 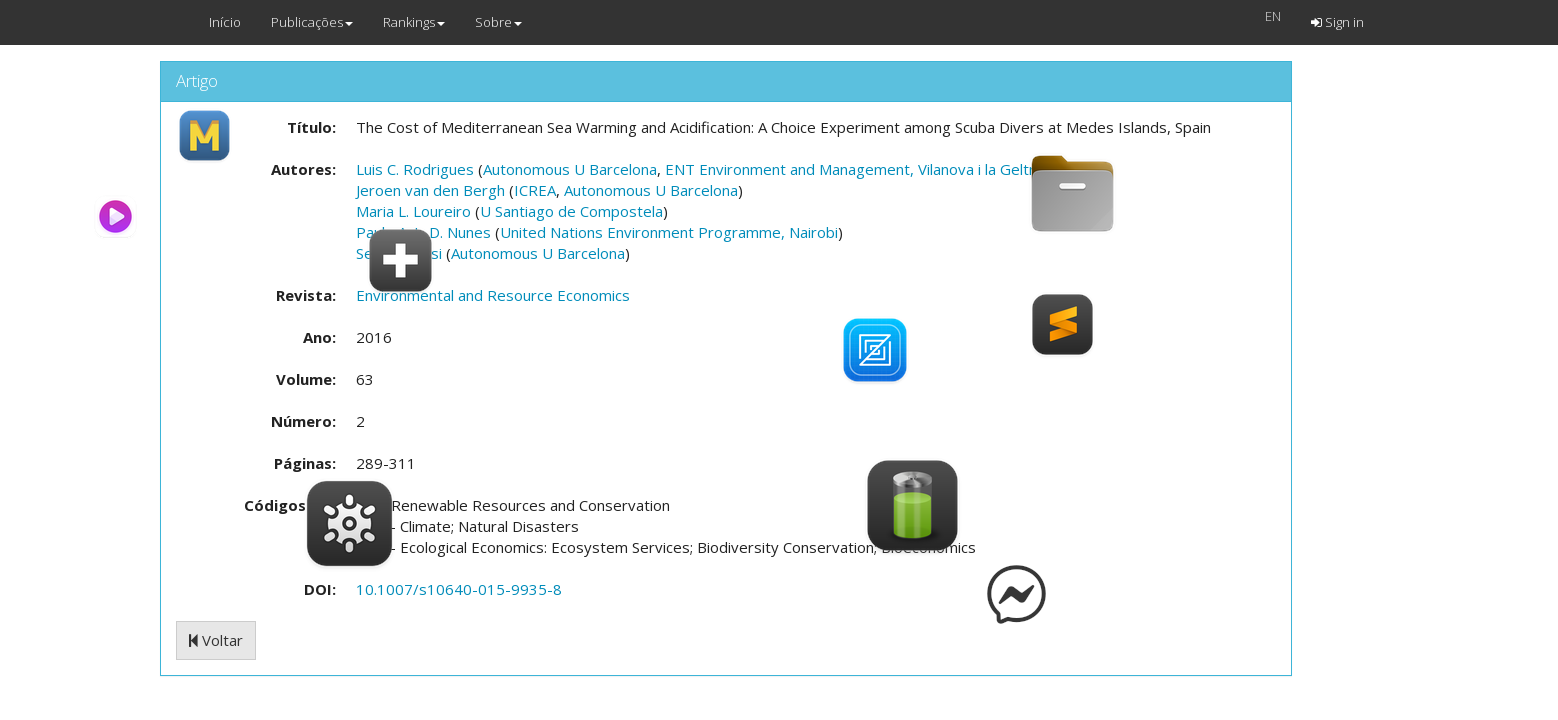 I want to click on open the mycanal streaming app, so click(x=400, y=260).